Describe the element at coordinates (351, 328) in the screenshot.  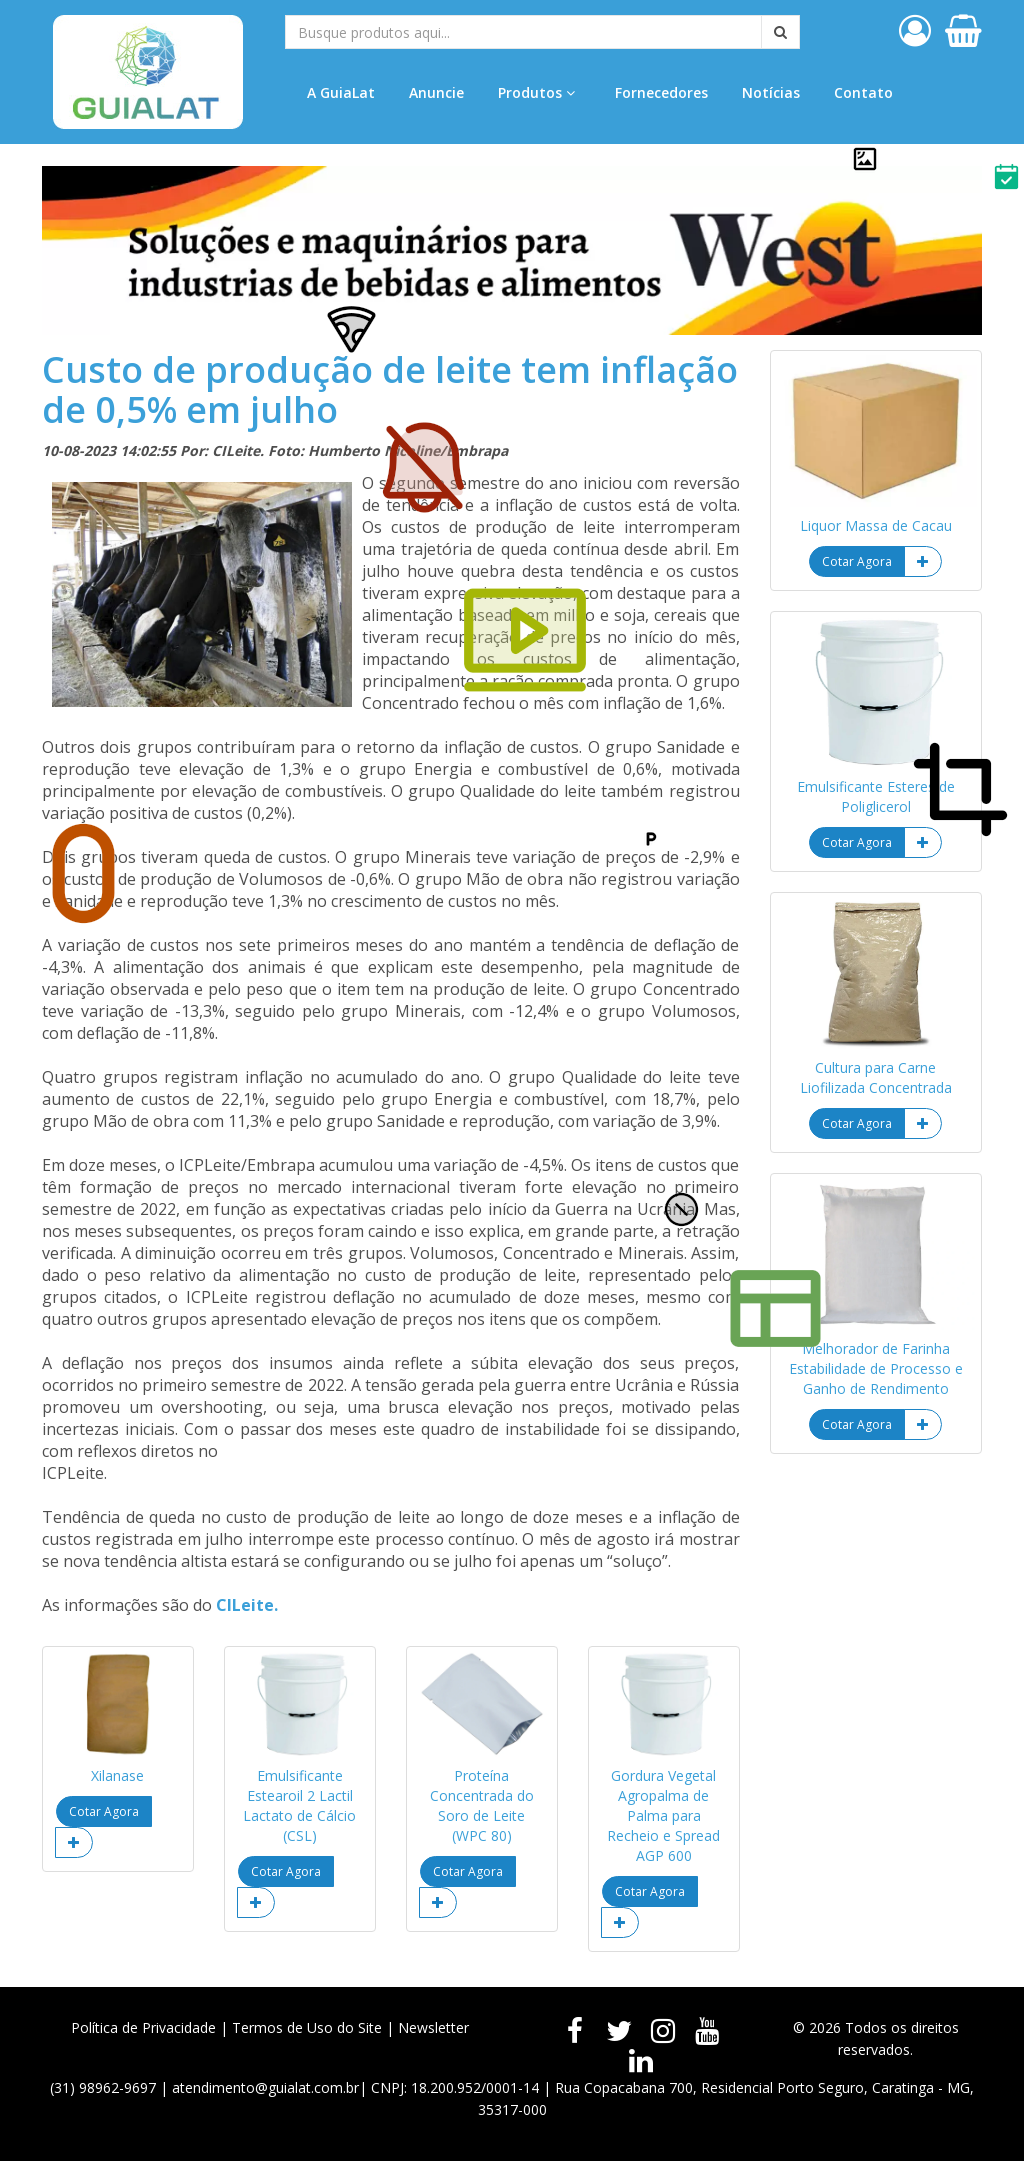
I see `browse food delivery options` at that location.